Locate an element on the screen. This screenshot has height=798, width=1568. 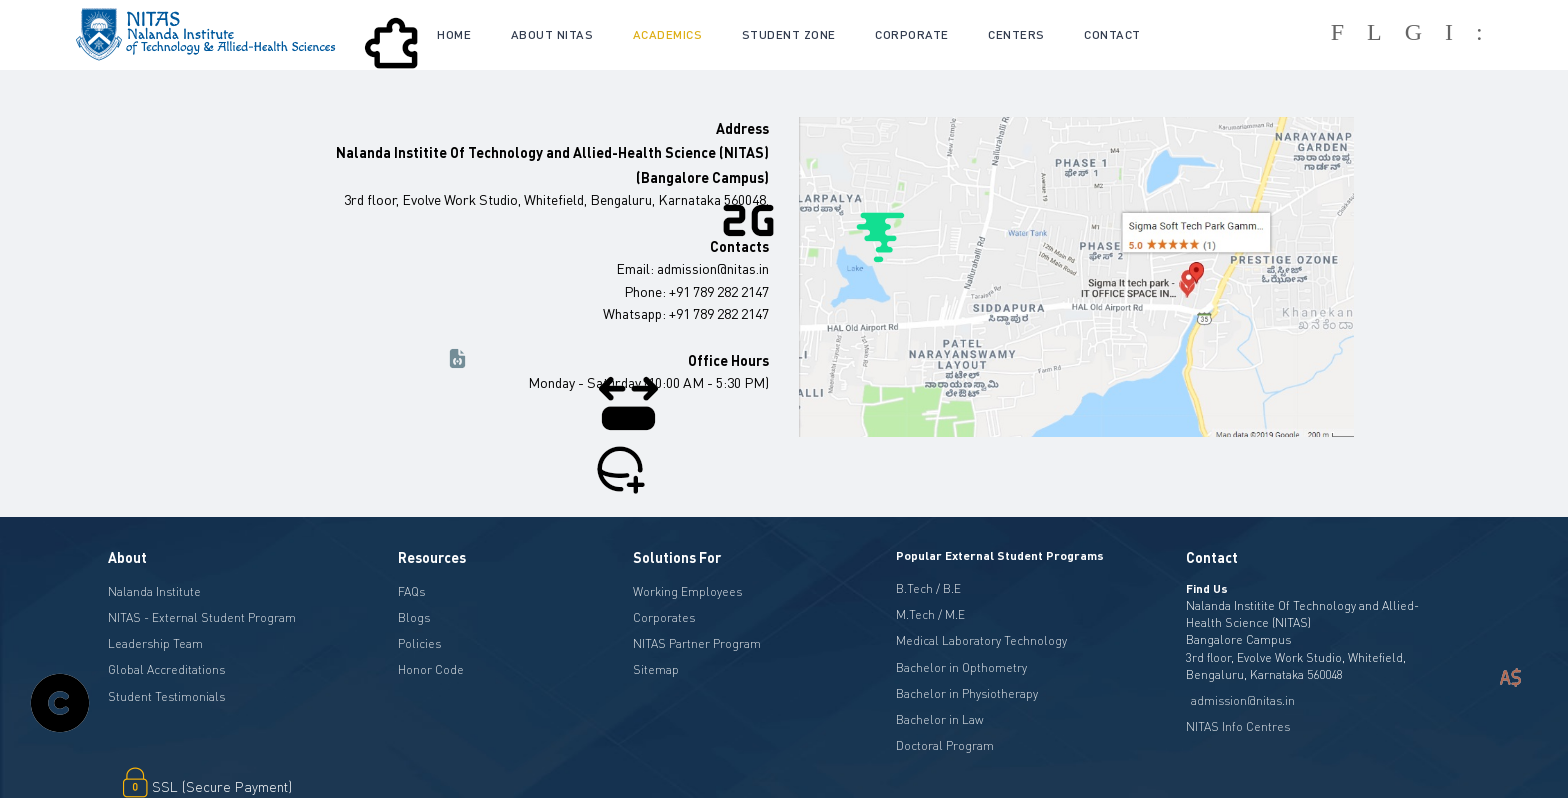
access plugins or extensions is located at coordinates (394, 45).